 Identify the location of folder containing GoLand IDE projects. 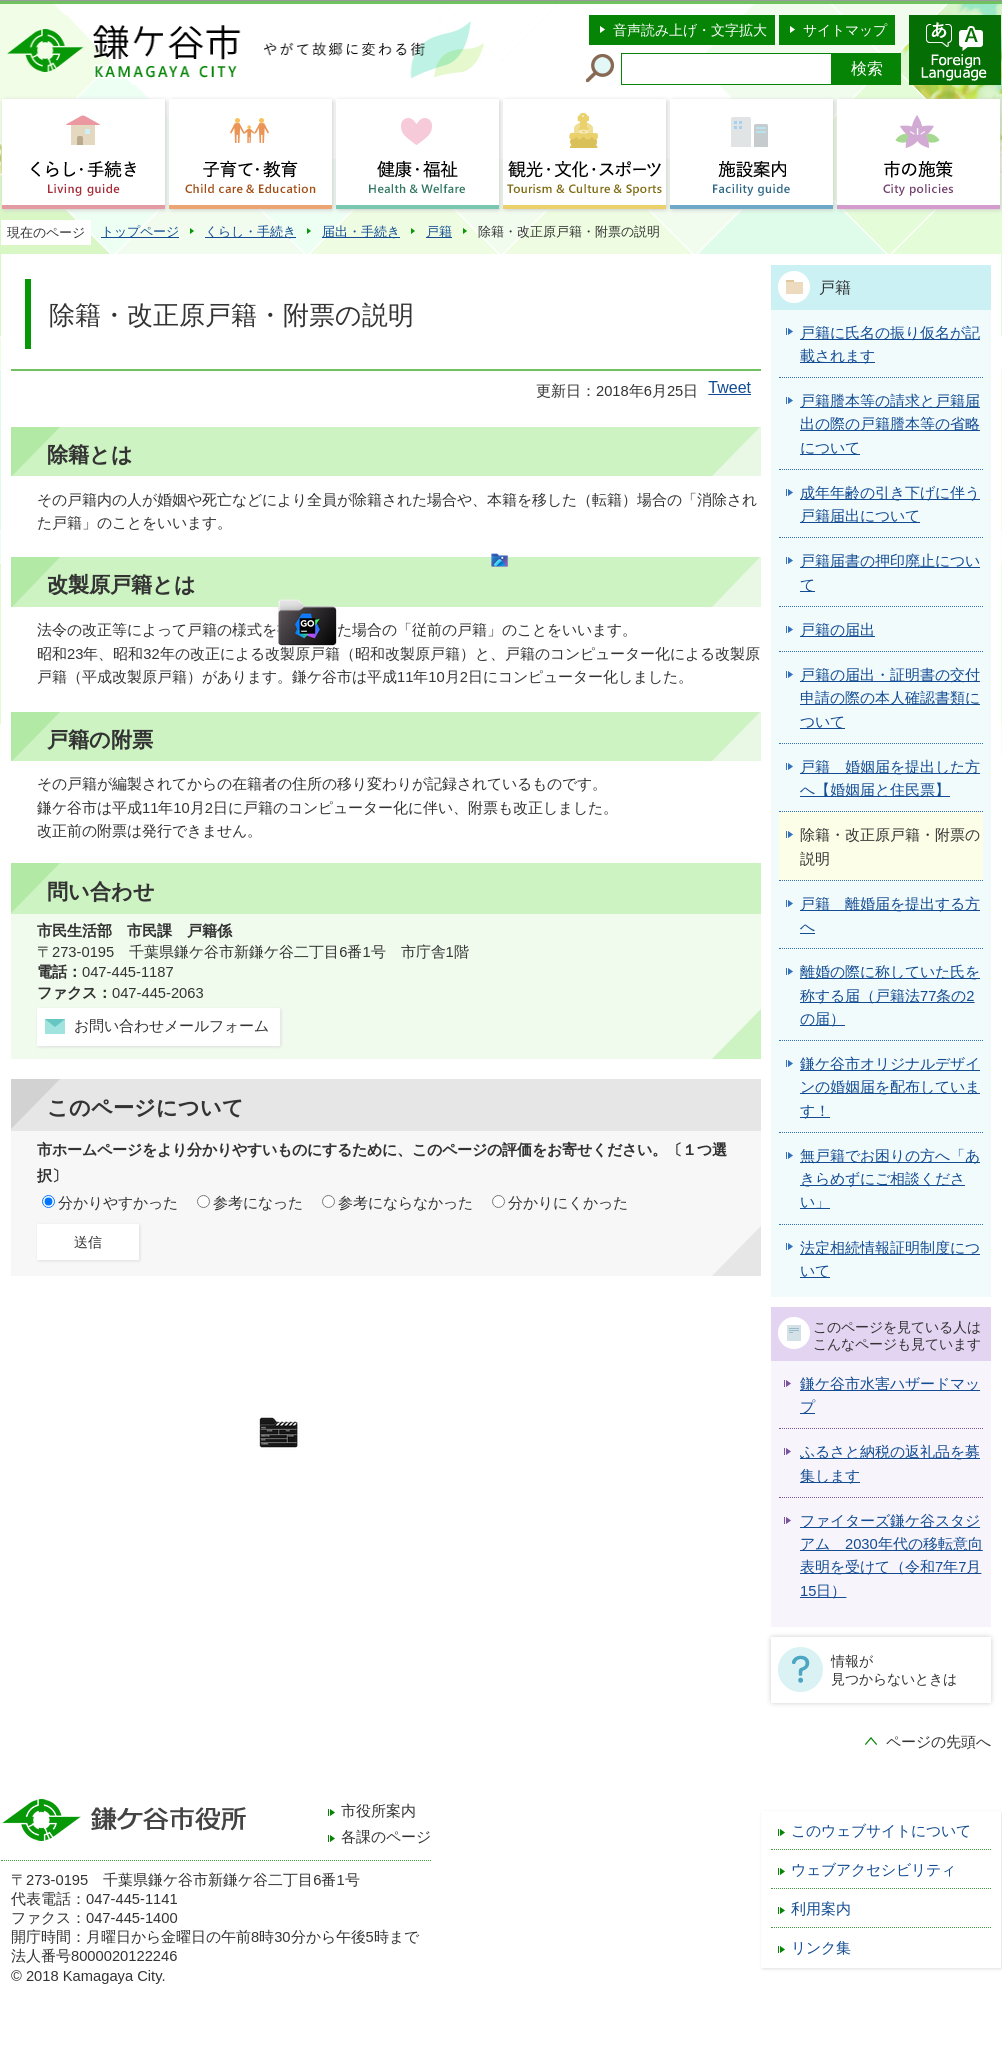
(307, 624).